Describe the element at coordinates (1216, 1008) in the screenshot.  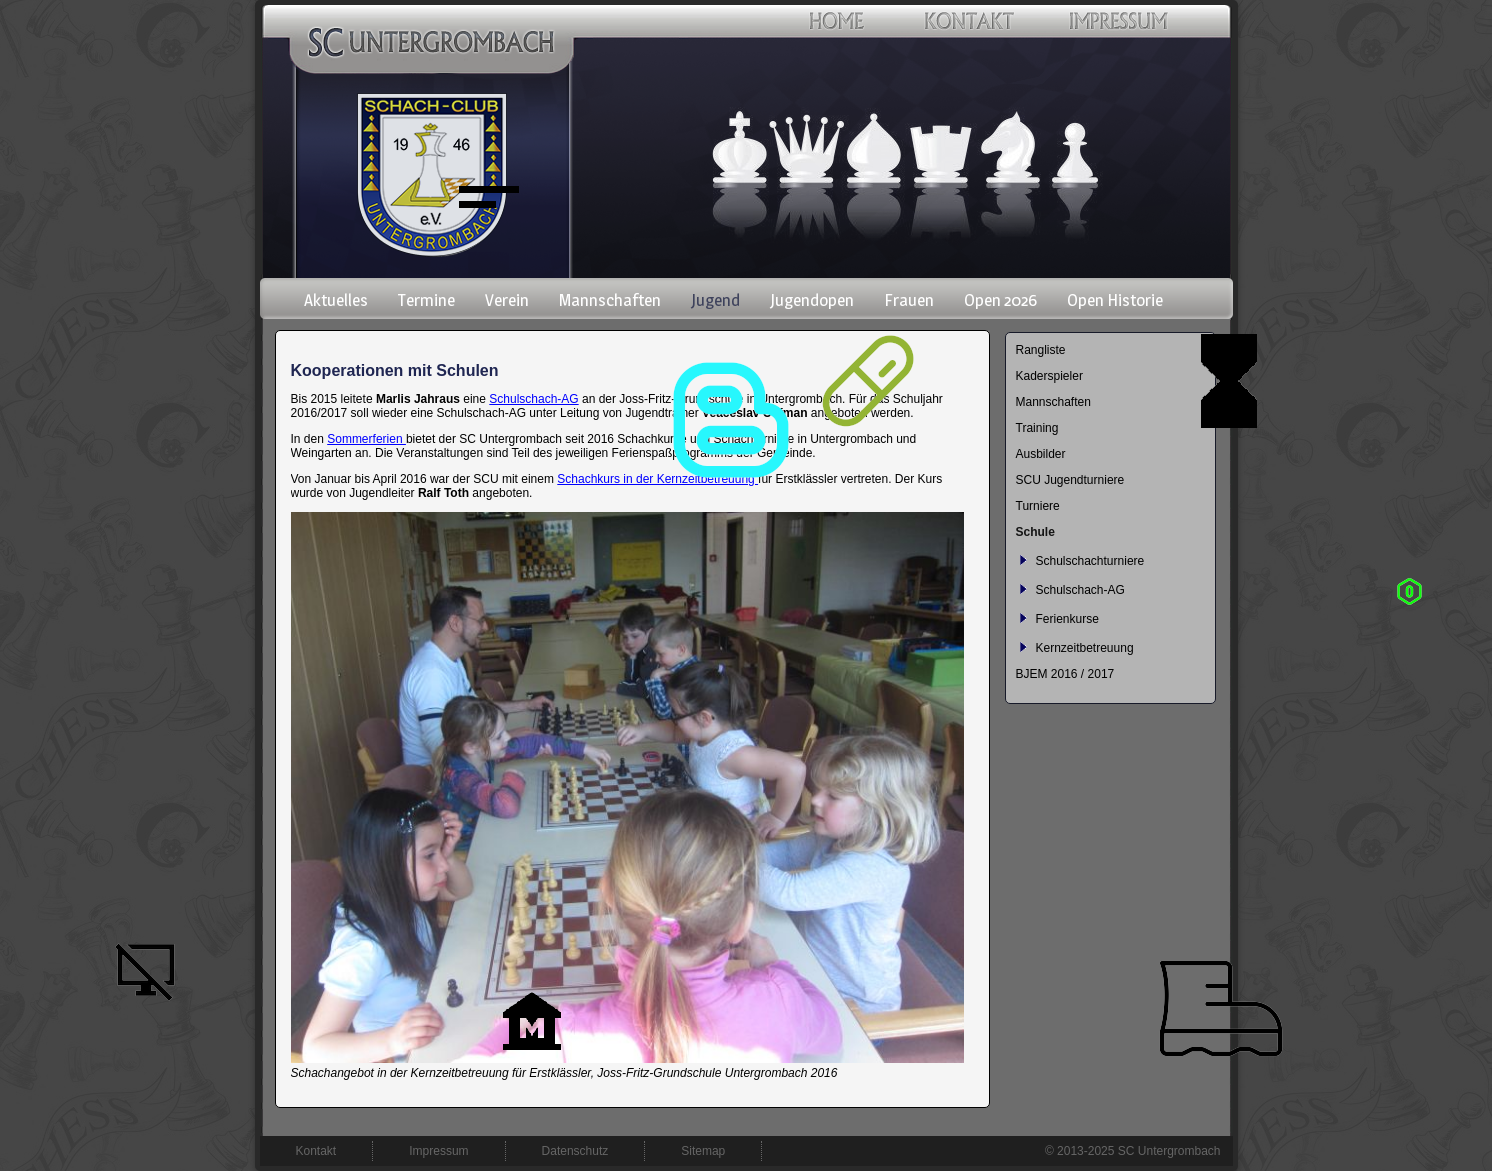
I see `view footwear or shoe category` at that location.